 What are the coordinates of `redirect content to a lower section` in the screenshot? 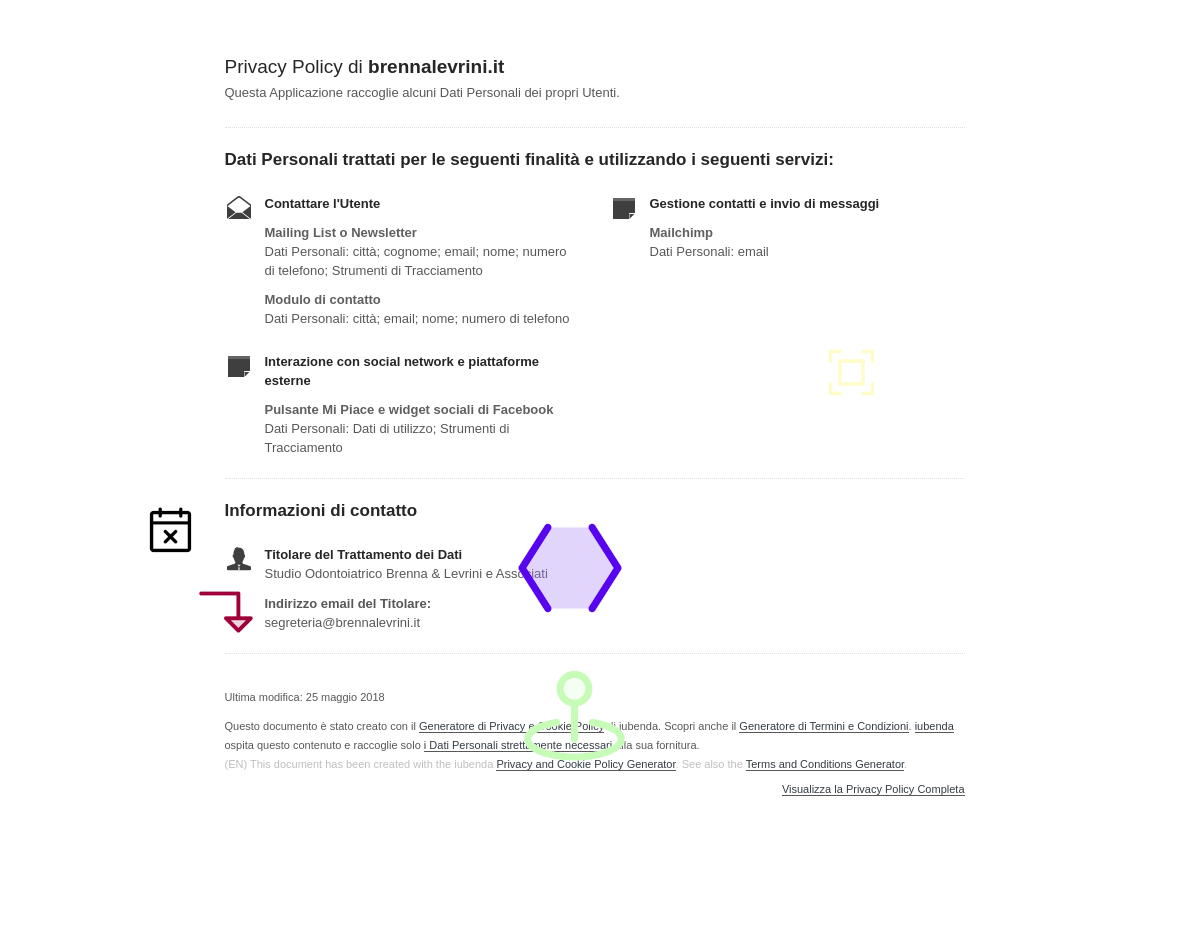 It's located at (226, 610).